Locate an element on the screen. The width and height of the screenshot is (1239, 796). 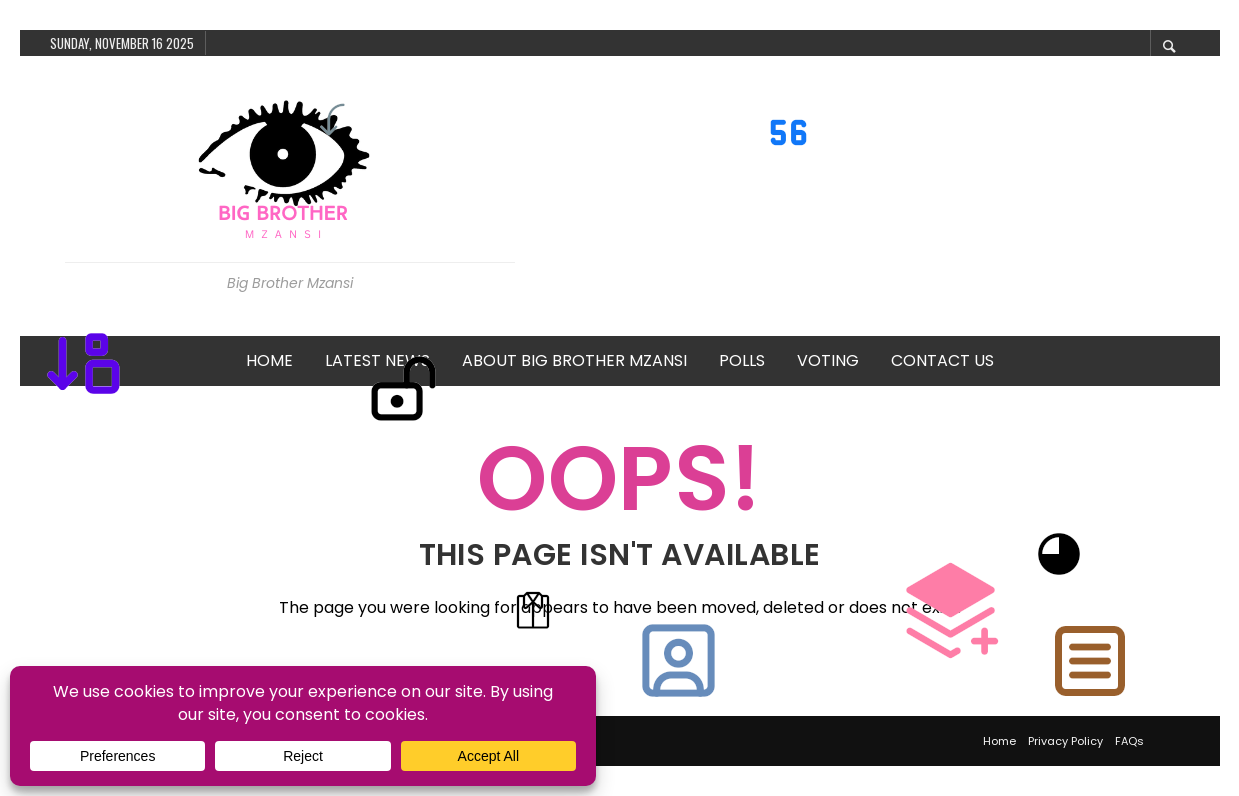
add a new layer to the stack is located at coordinates (950, 610).